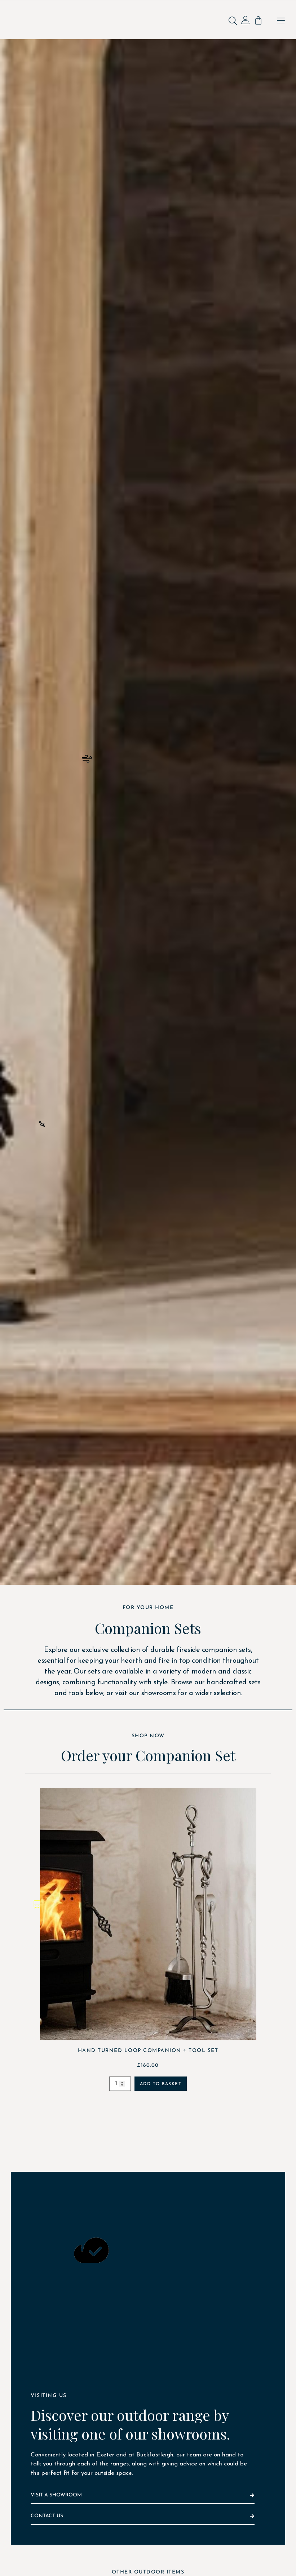 This screenshot has width=296, height=2576. What do you see at coordinates (42, 1124) in the screenshot?
I see `indicates genderfluid identity option` at bounding box center [42, 1124].